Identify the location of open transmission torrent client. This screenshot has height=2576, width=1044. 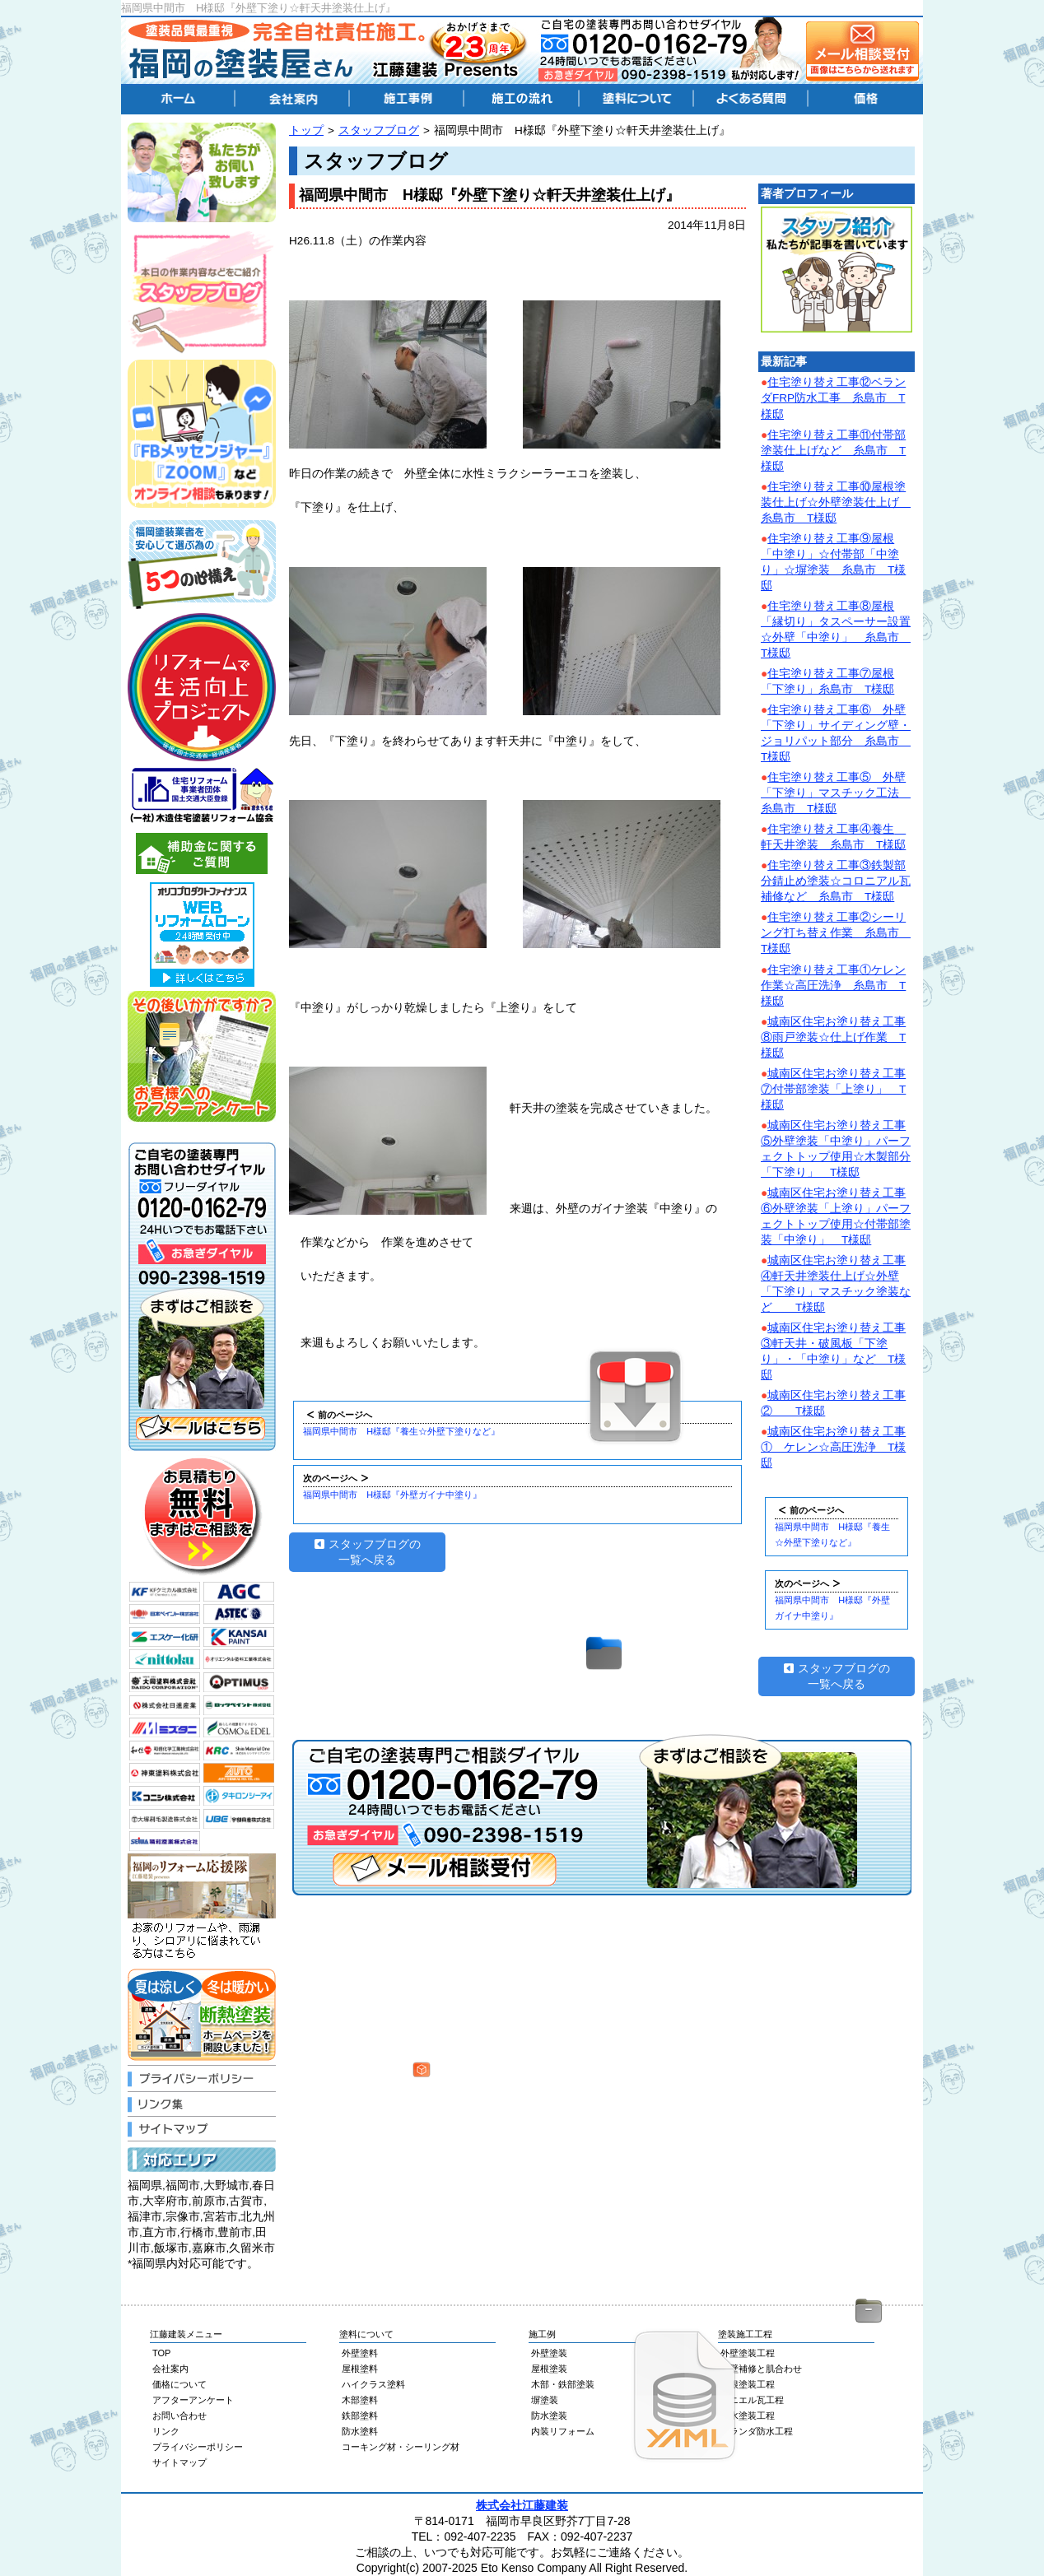
(635, 1396).